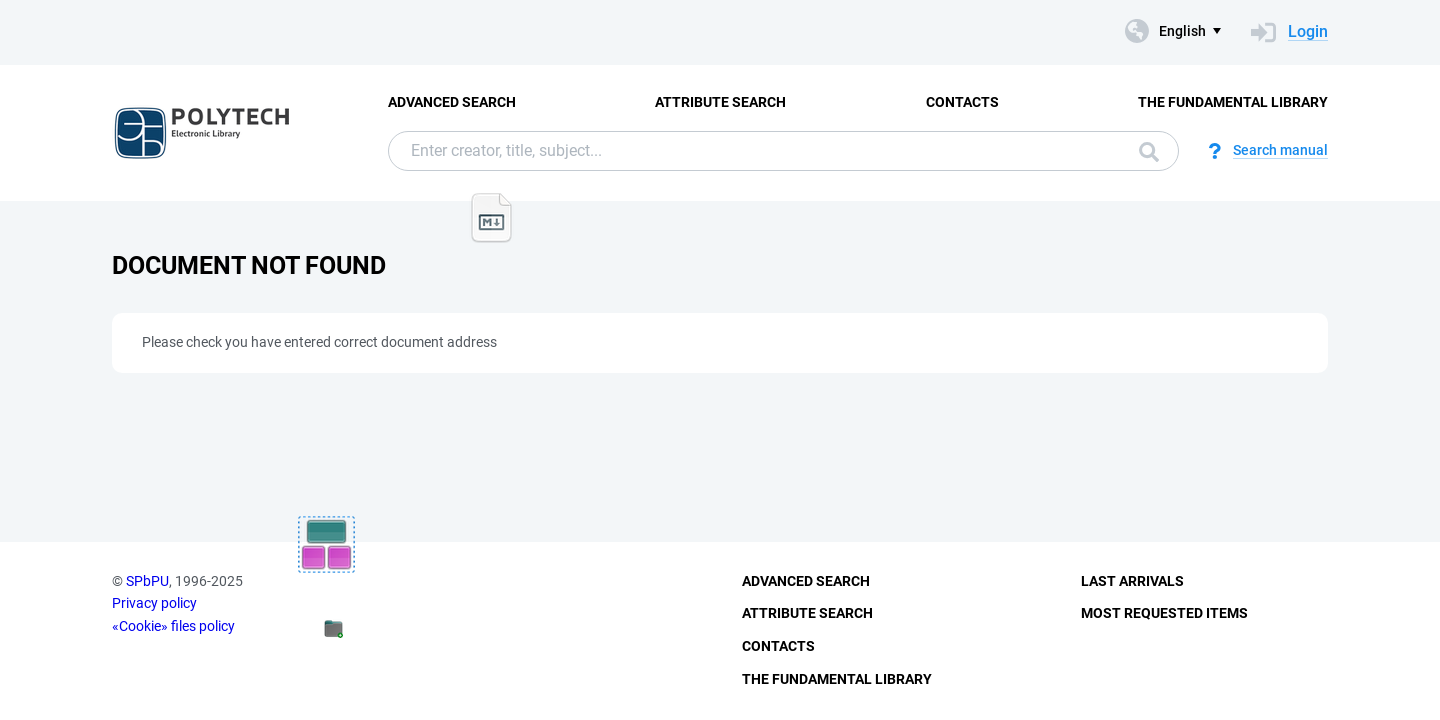  I want to click on create a new folder, so click(333, 628).